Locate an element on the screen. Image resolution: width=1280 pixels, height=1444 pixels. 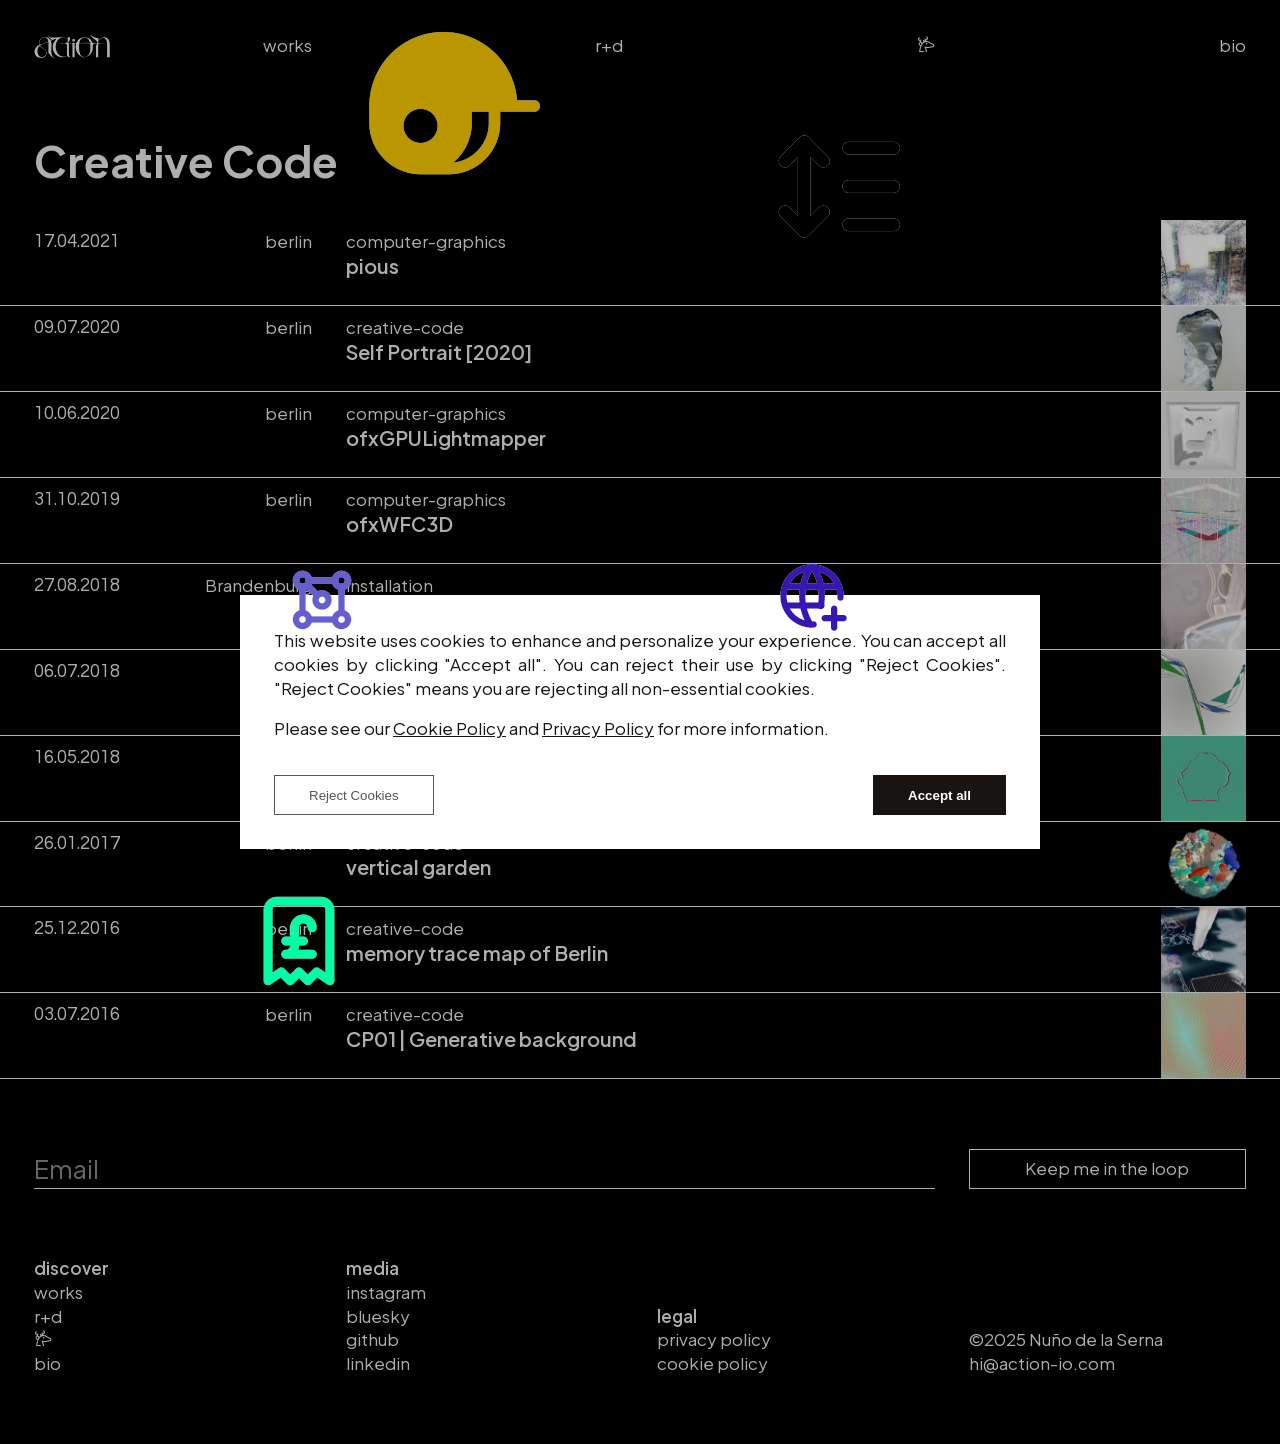
view complex network topology is located at coordinates (322, 600).